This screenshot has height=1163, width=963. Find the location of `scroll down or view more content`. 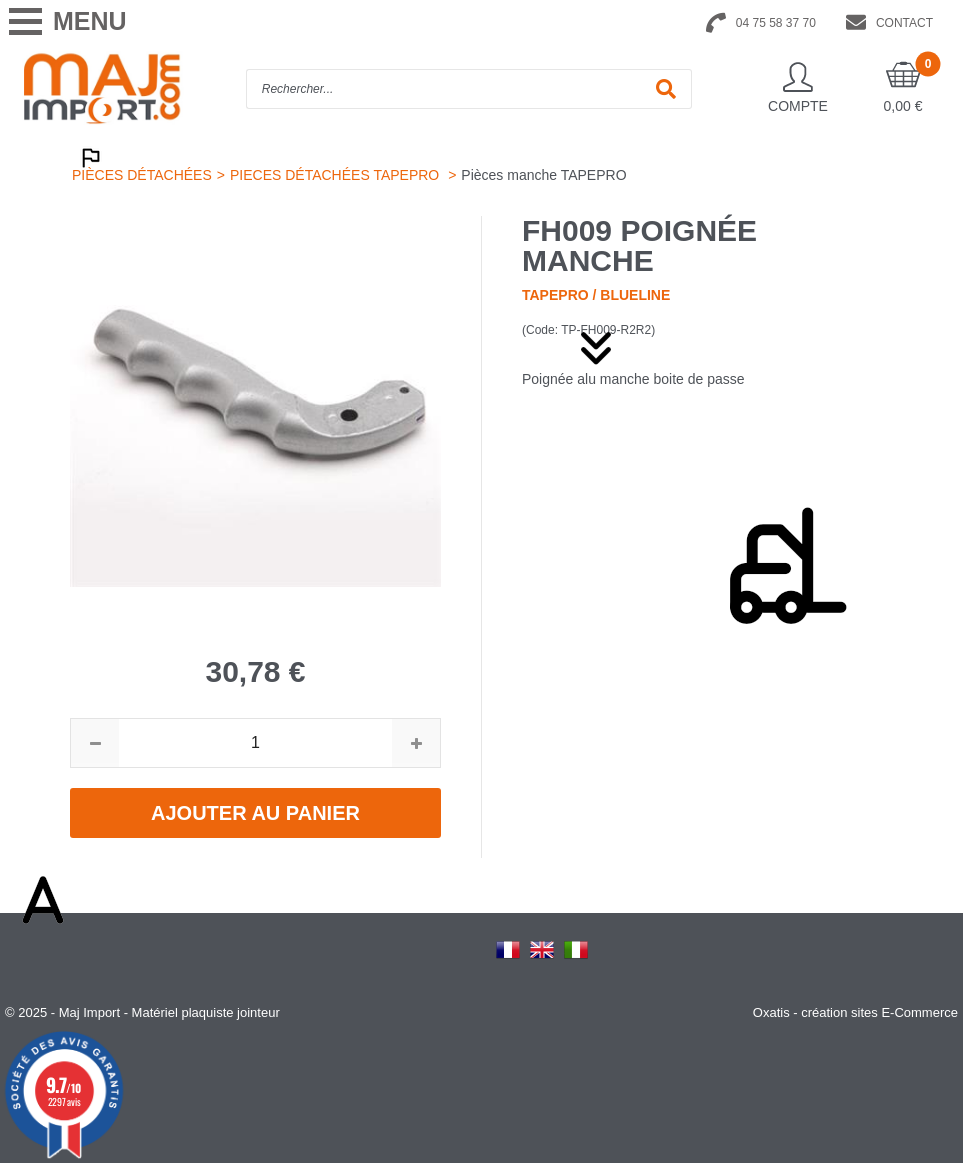

scroll down or view more content is located at coordinates (596, 347).